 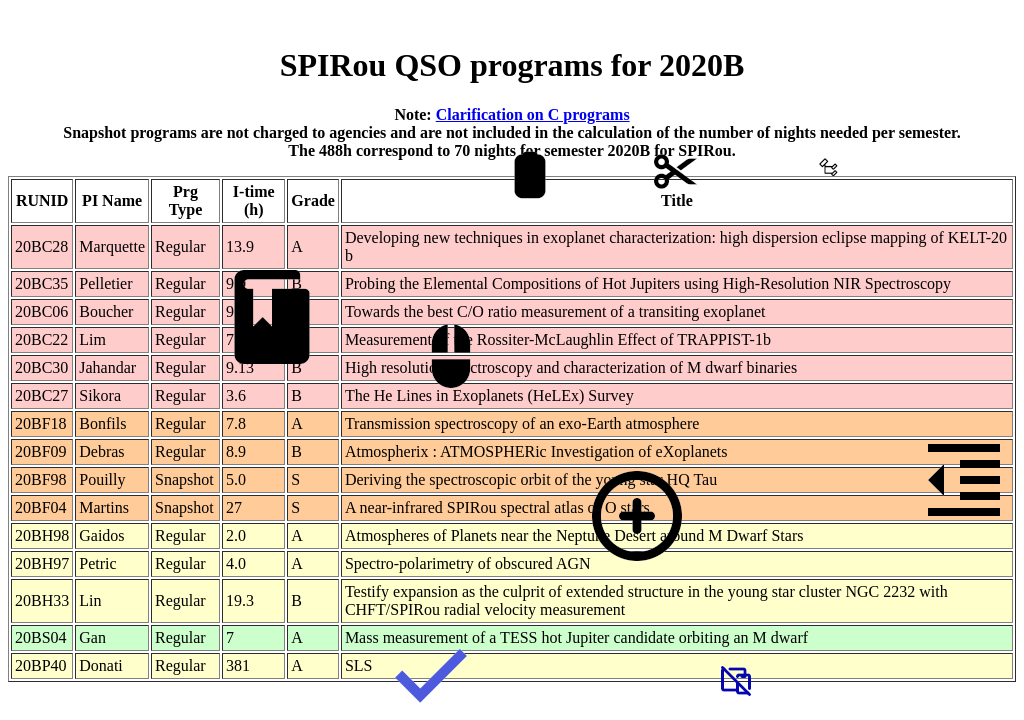 I want to click on indicates a class definition in code, so click(x=828, y=167).